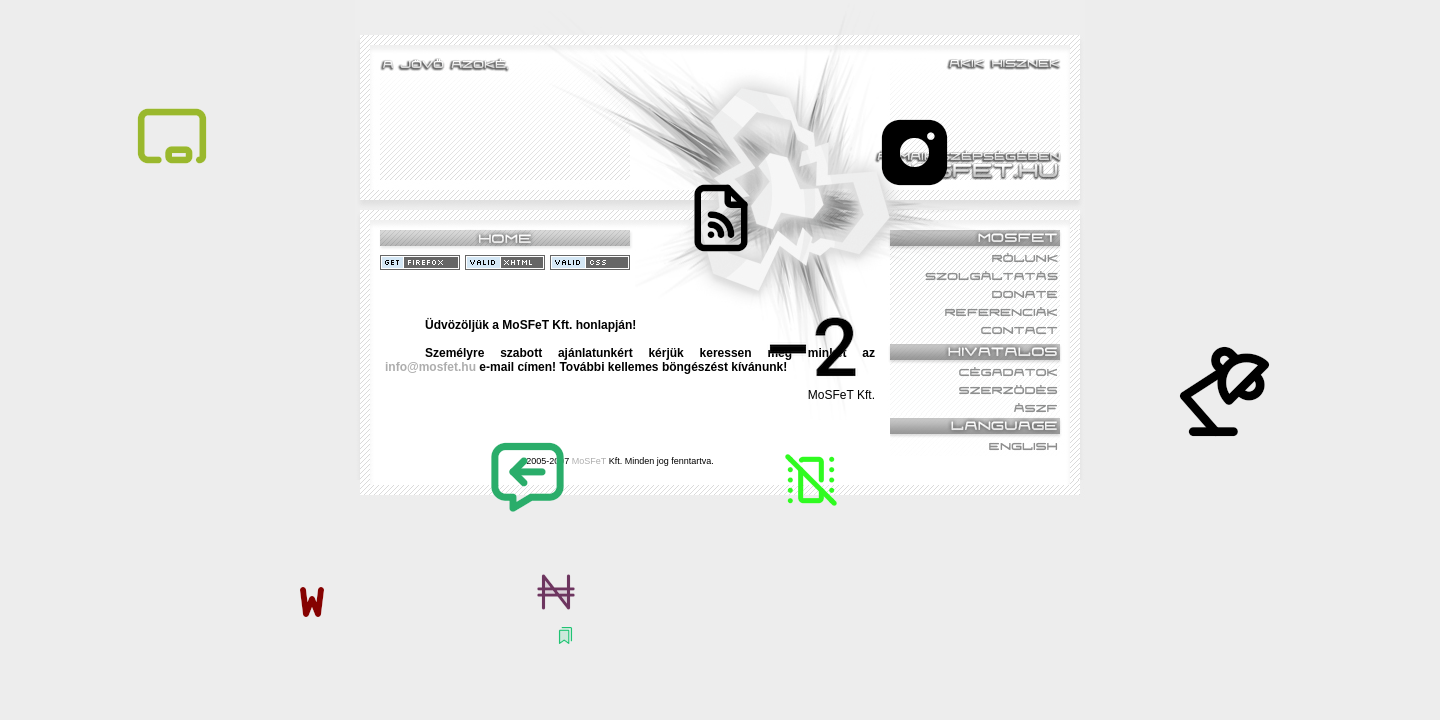 The height and width of the screenshot is (720, 1440). I want to click on decrease exposure by 2 stops in photo editing, so click(815, 349).